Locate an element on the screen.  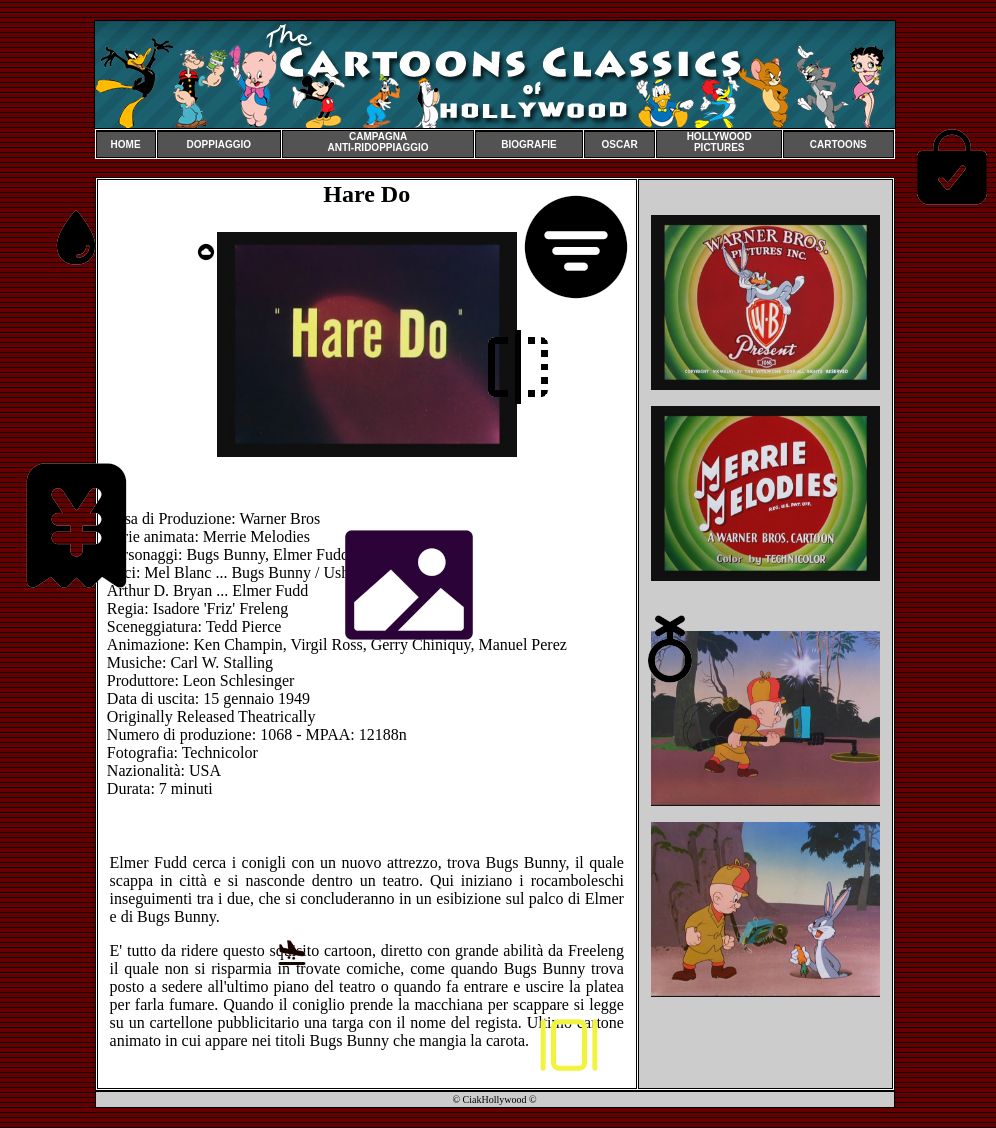
filter or sort content is located at coordinates (576, 247).